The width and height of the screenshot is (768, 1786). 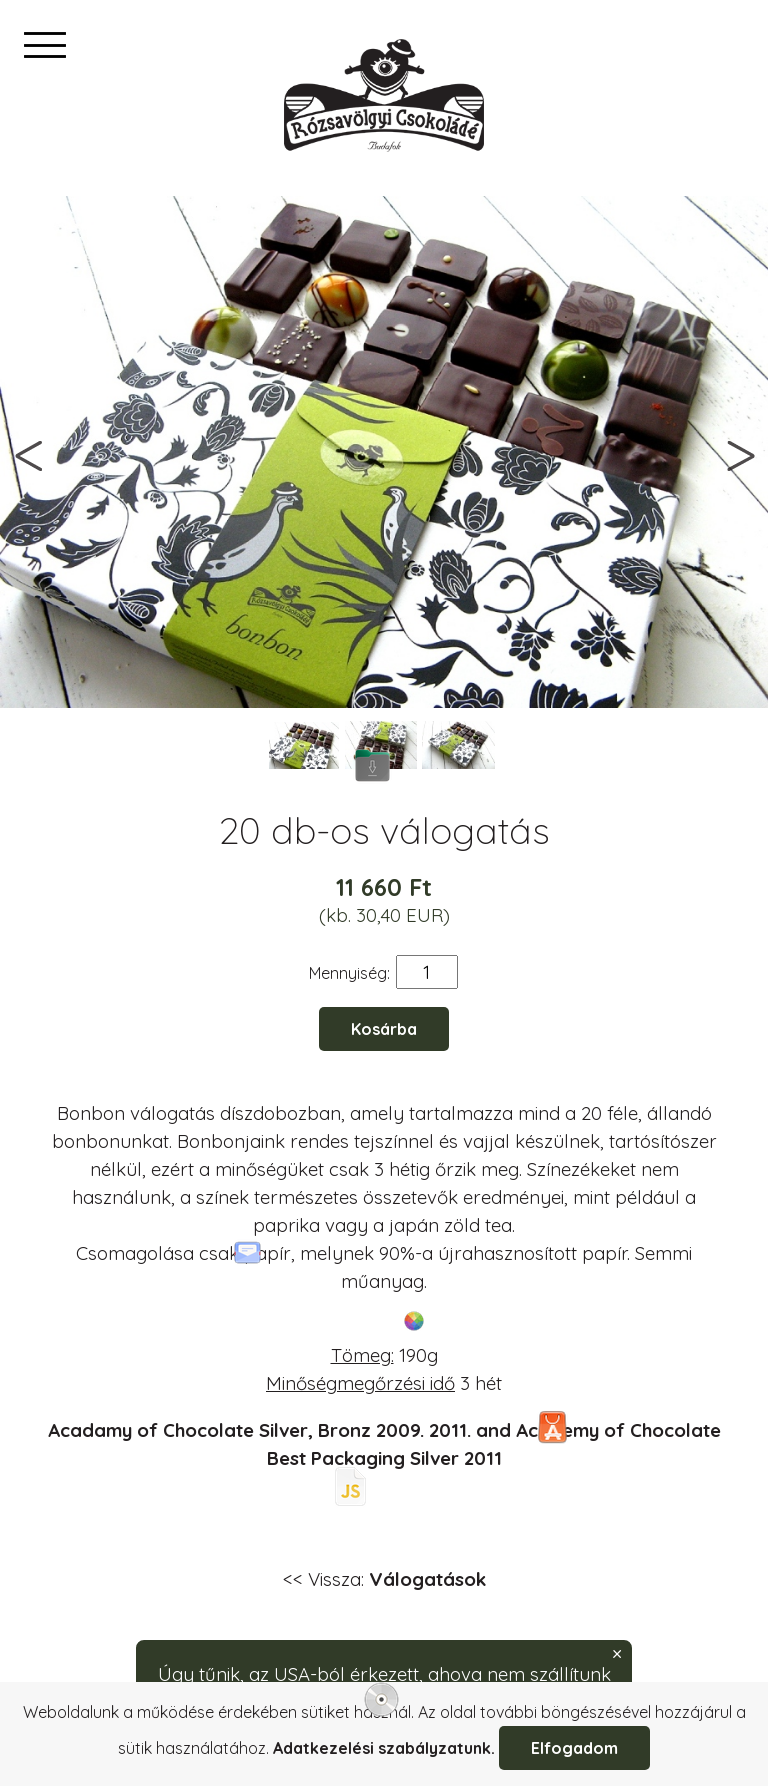 What do you see at coordinates (247, 1252) in the screenshot?
I see `open email application` at bounding box center [247, 1252].